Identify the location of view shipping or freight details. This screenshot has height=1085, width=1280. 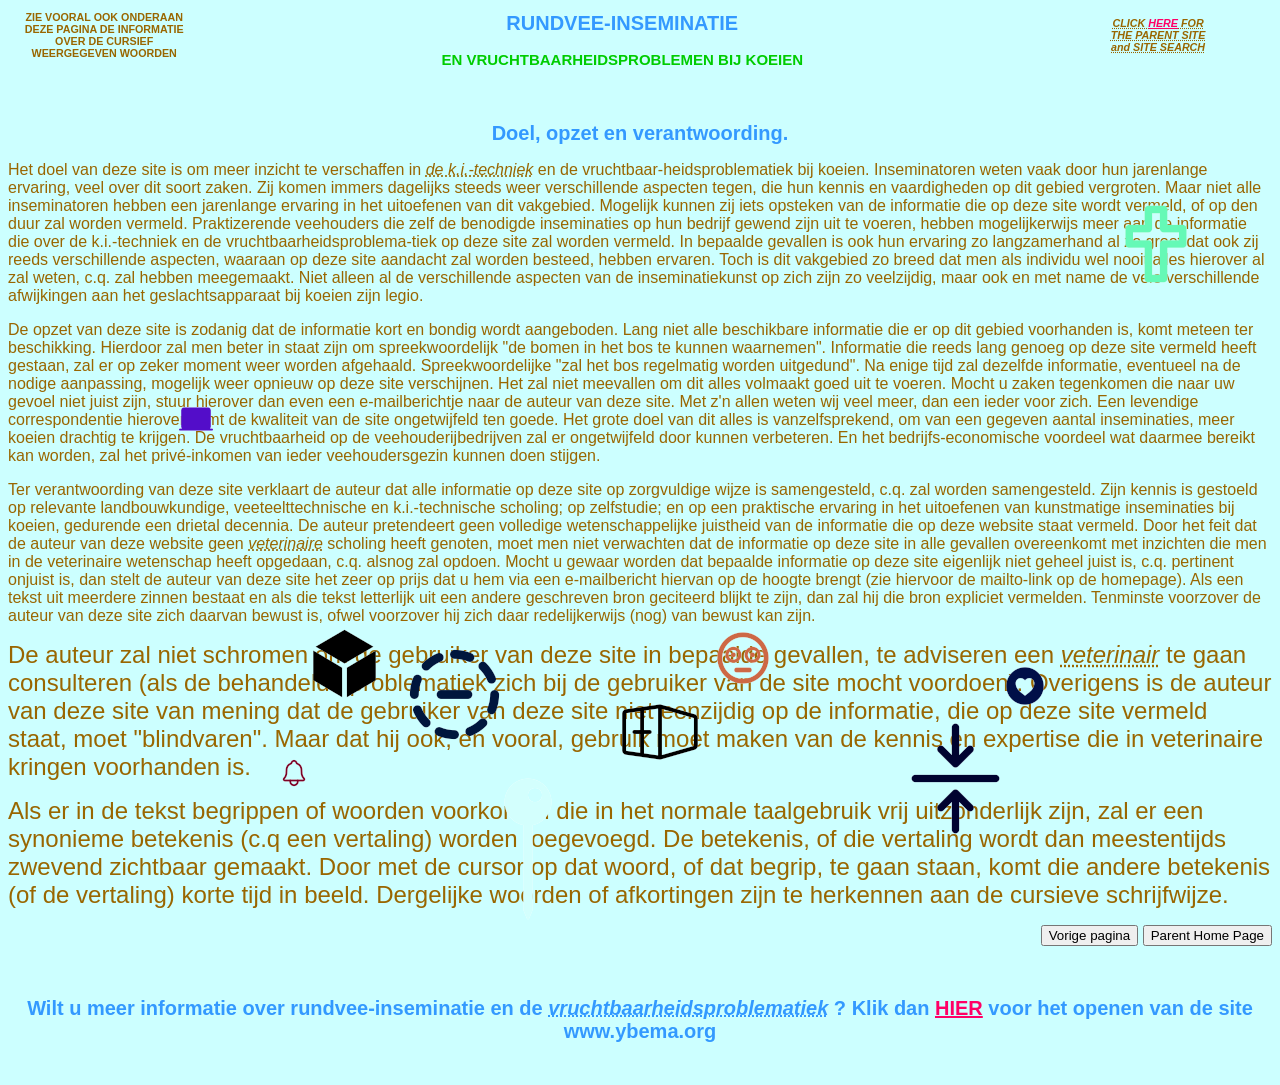
(660, 732).